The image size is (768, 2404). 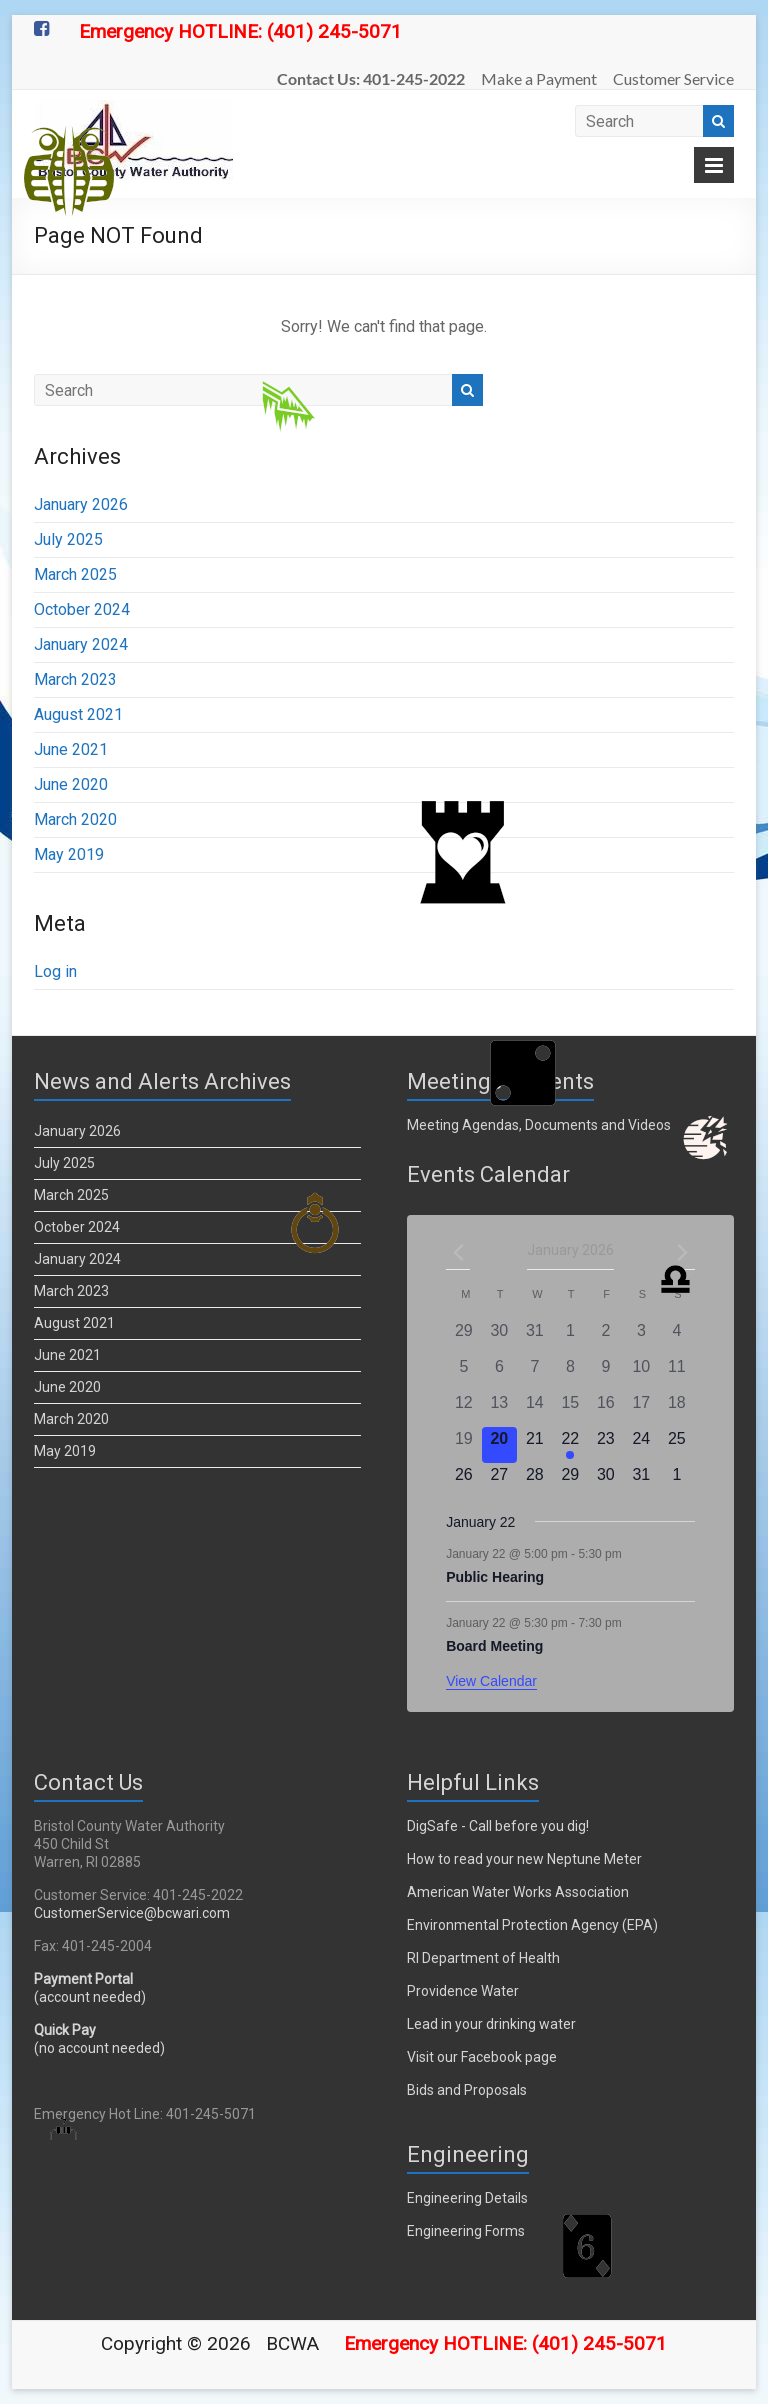 What do you see at coordinates (289, 406) in the screenshot?
I see `ice arrow ability or spell` at bounding box center [289, 406].